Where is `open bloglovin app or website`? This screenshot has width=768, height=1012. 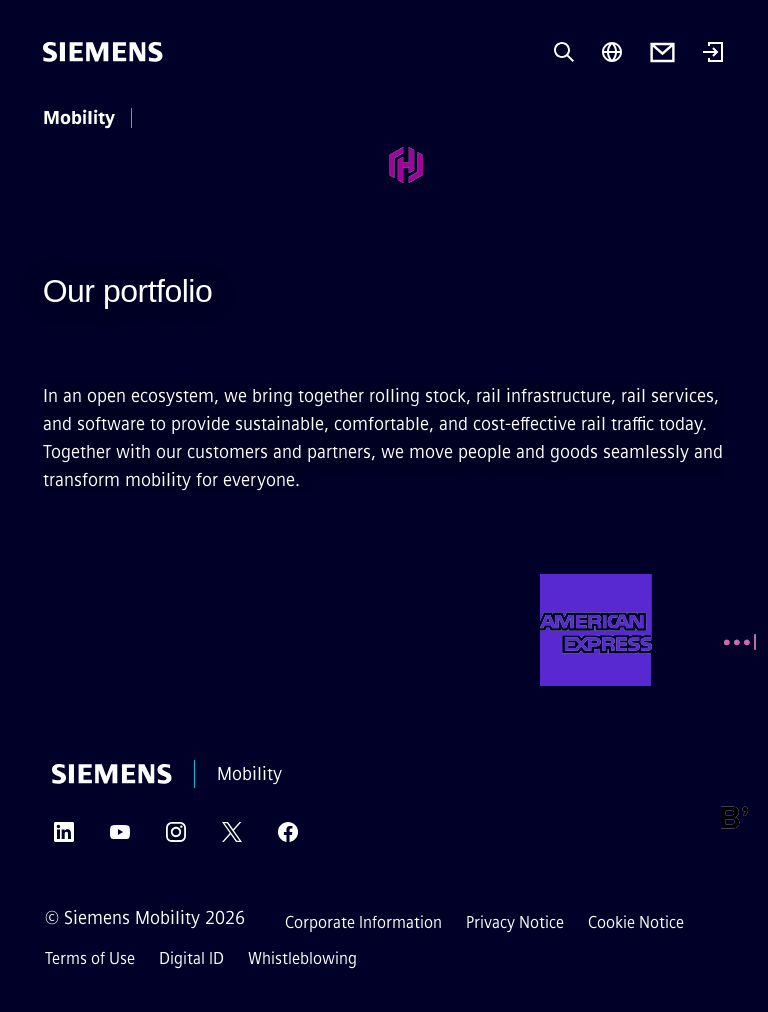
open bloglovin app or website is located at coordinates (734, 817).